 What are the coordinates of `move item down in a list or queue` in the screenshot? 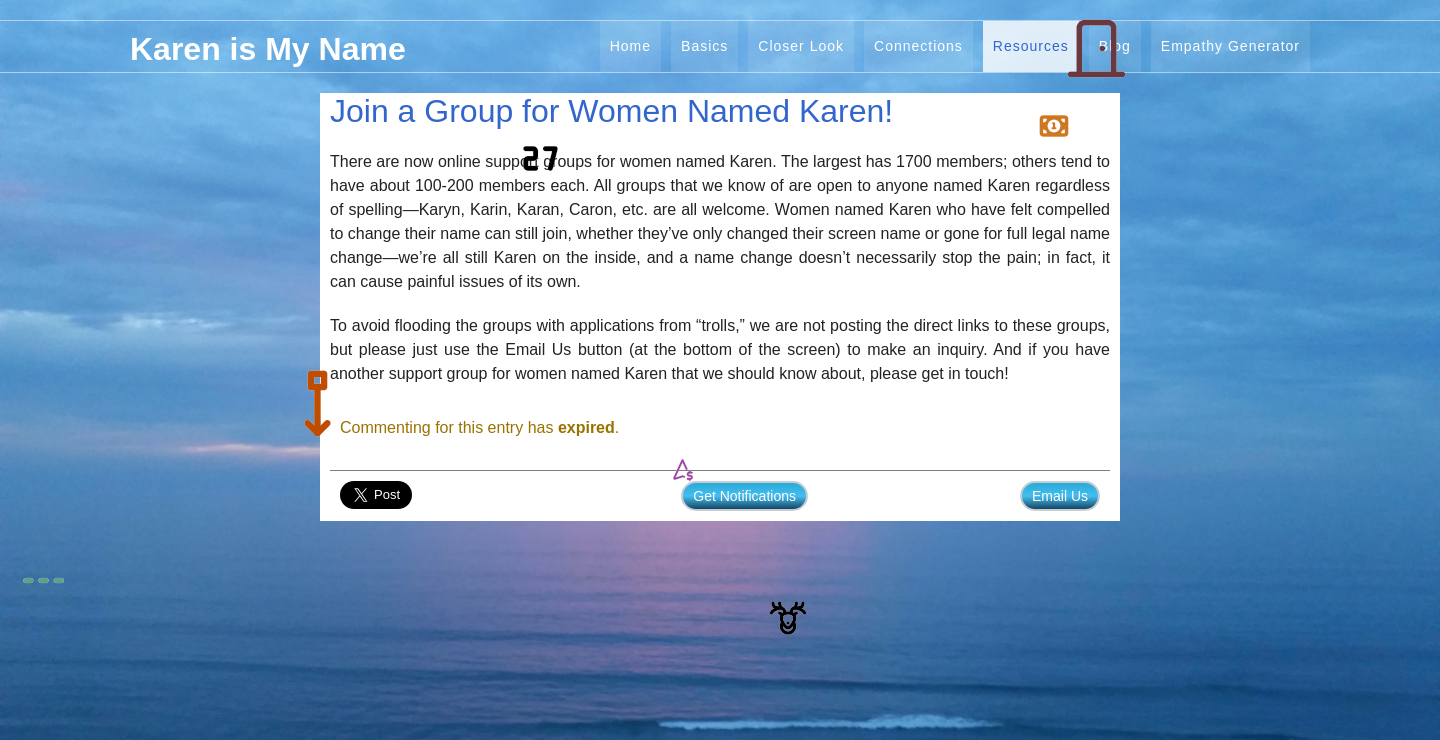 It's located at (317, 403).